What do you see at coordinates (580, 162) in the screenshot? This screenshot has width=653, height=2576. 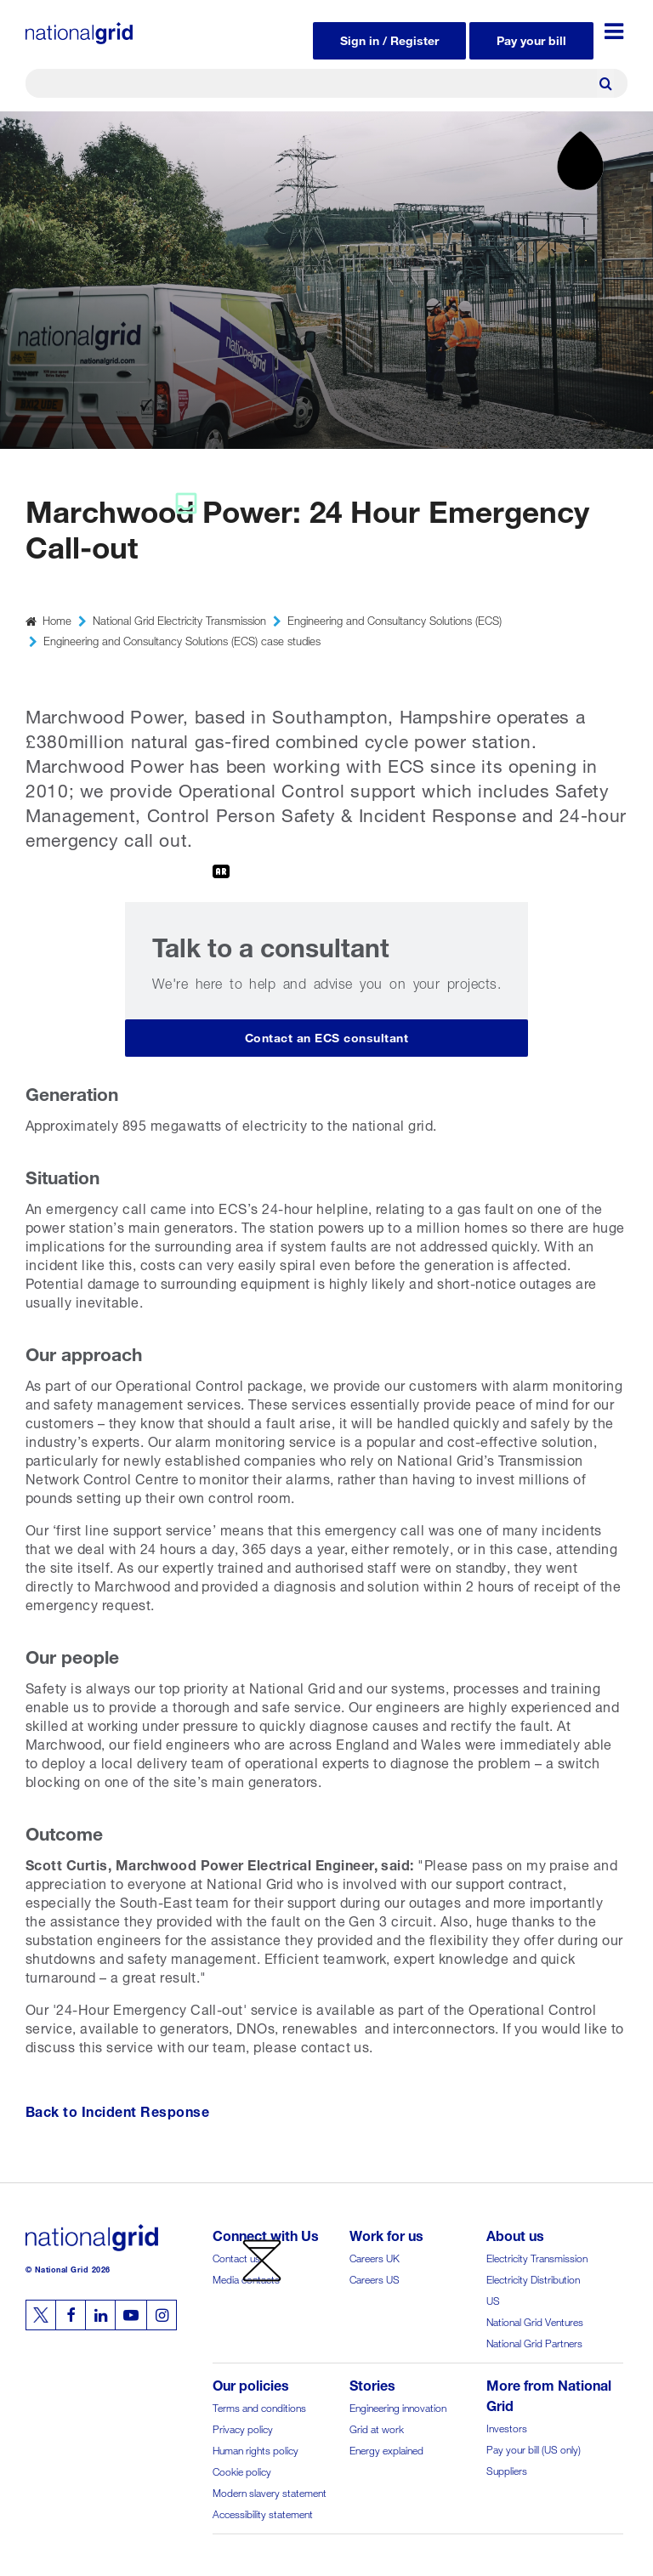 I see `indicates water or liquid-related feature` at bounding box center [580, 162].